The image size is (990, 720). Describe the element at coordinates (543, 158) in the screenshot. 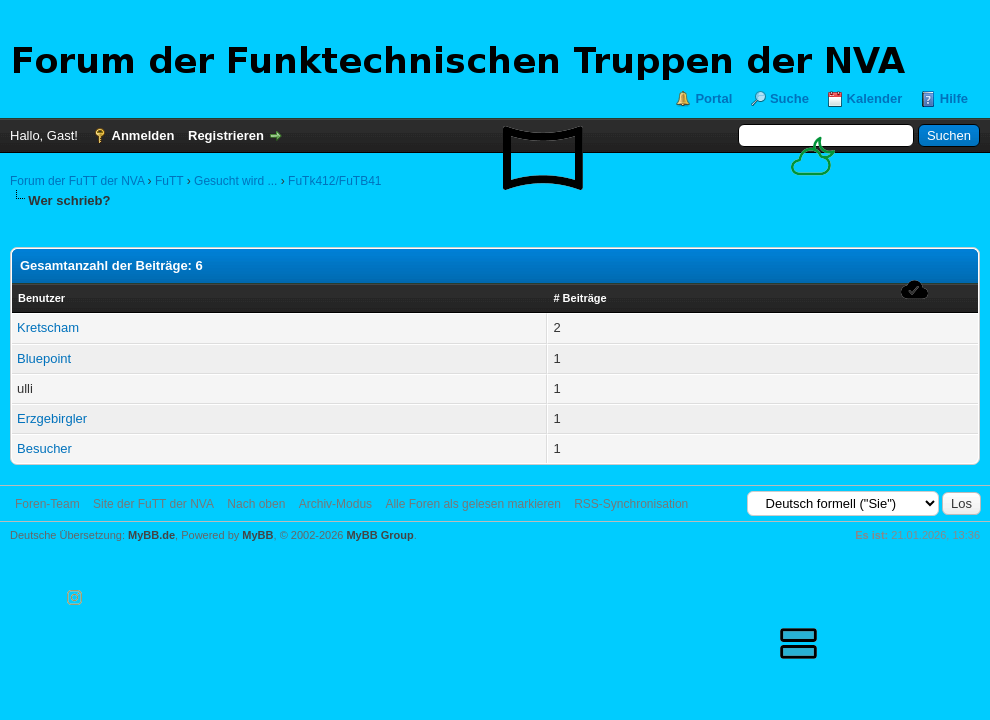

I see `switch to horizontal panorama mode` at that location.